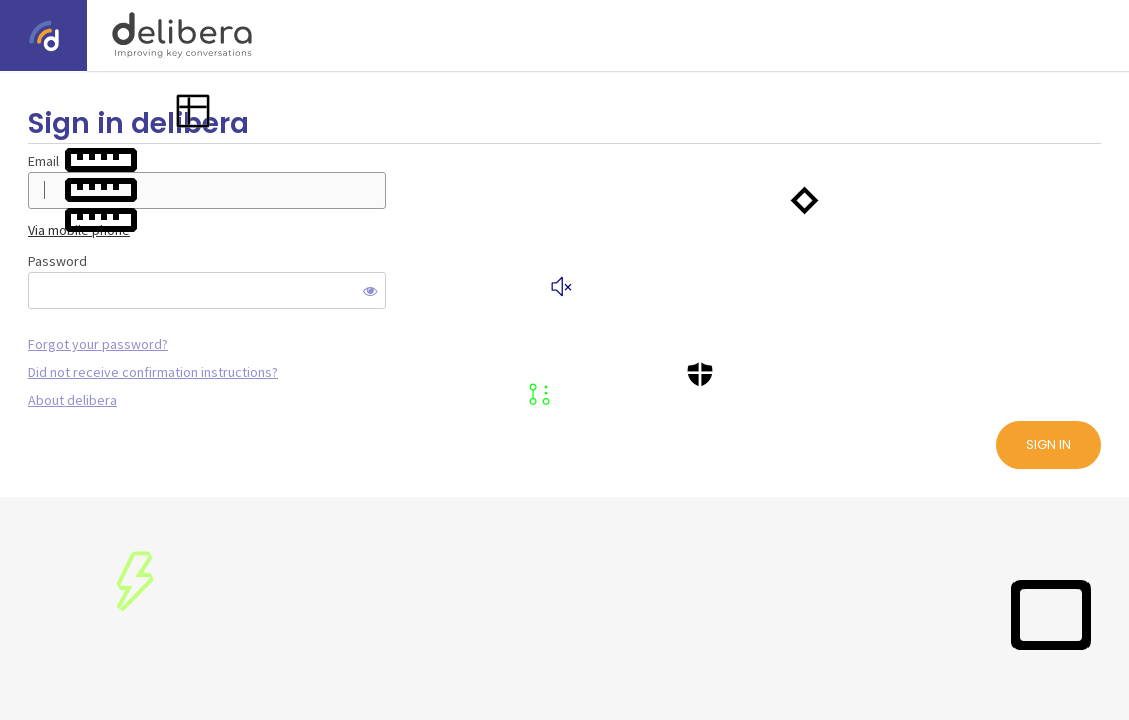 This screenshot has width=1129, height=720. I want to click on privacy or security settings, so click(700, 374).